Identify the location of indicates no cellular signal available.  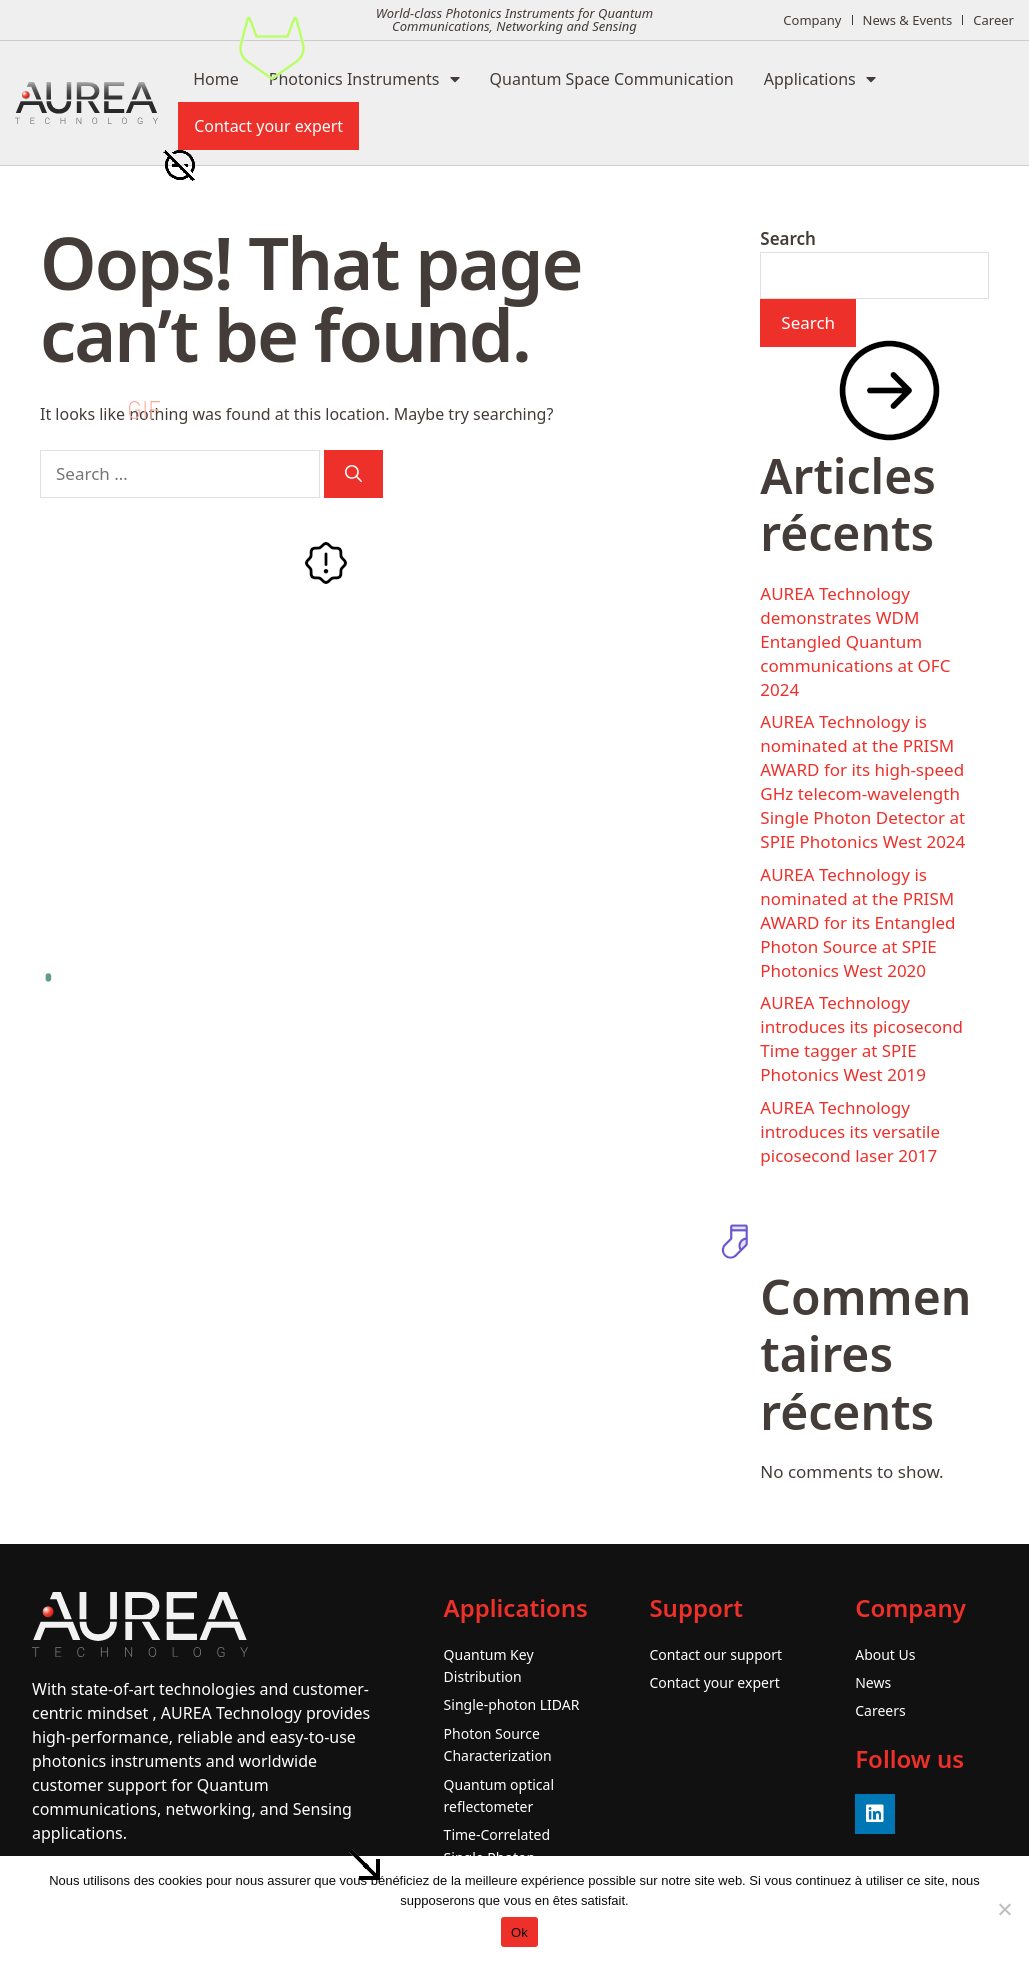
(80, 953).